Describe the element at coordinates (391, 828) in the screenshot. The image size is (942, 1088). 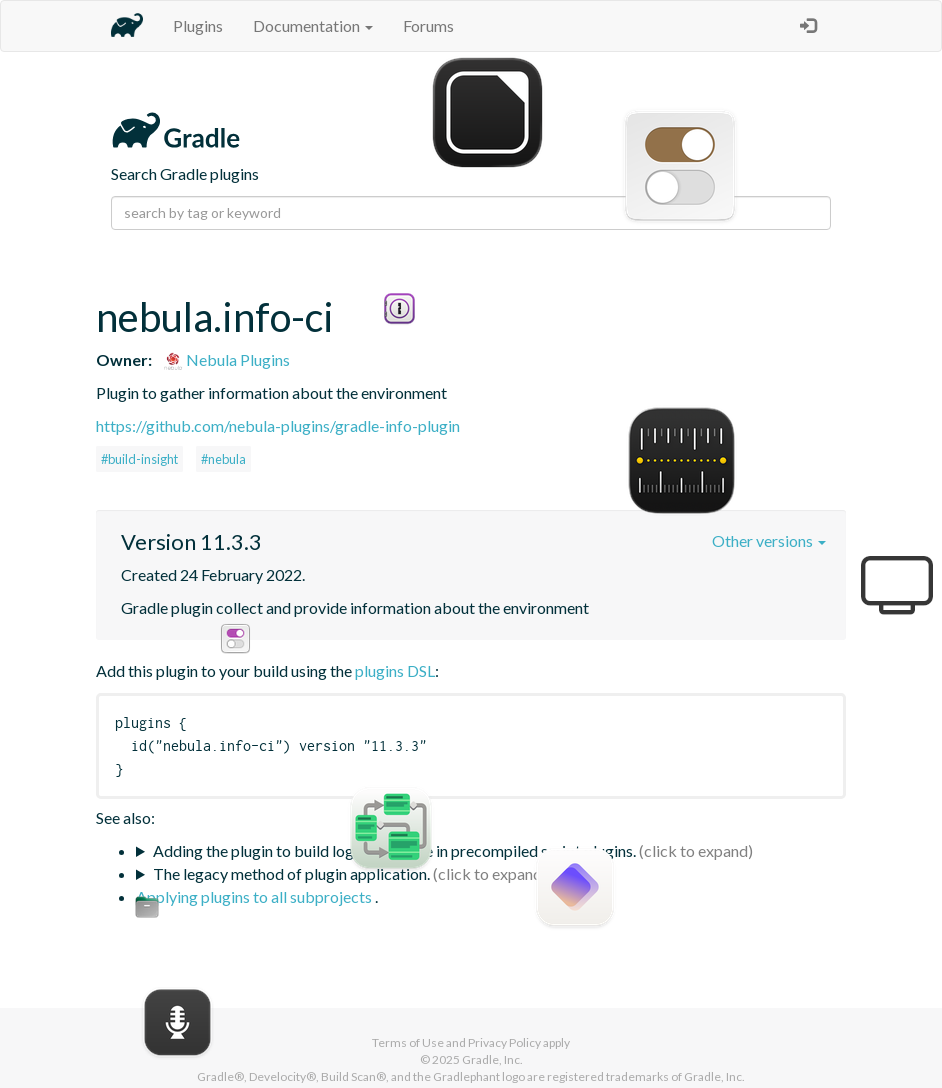
I see `open gaphor modeling application` at that location.